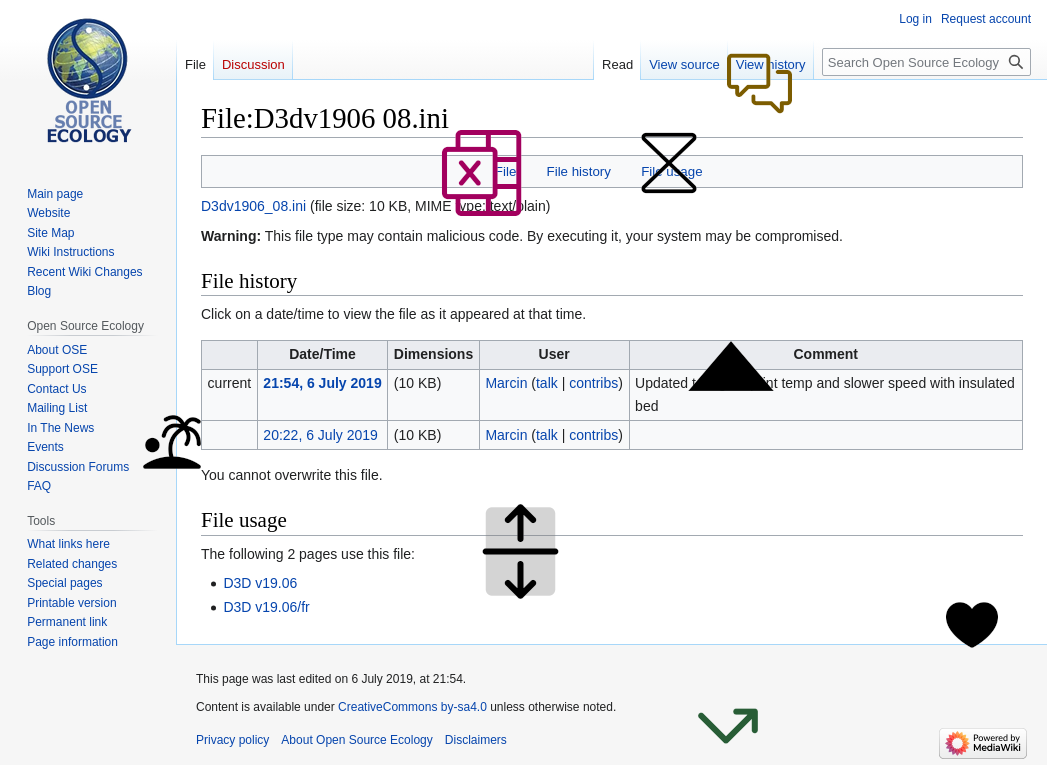  I want to click on view discussion thread, so click(759, 83).